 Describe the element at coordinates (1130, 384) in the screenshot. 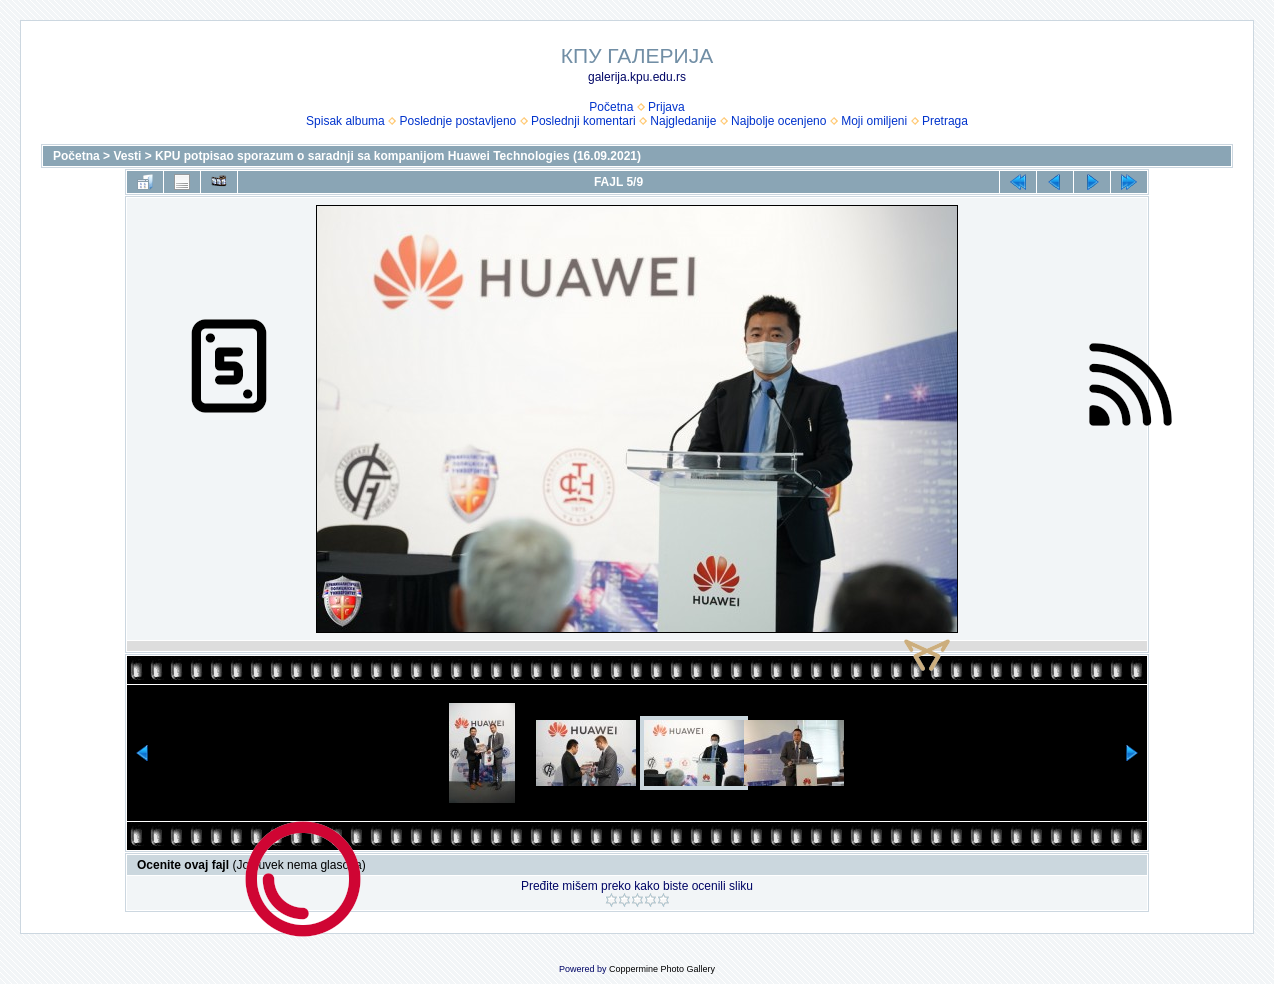

I see `indicates strong connection or low ping` at that location.